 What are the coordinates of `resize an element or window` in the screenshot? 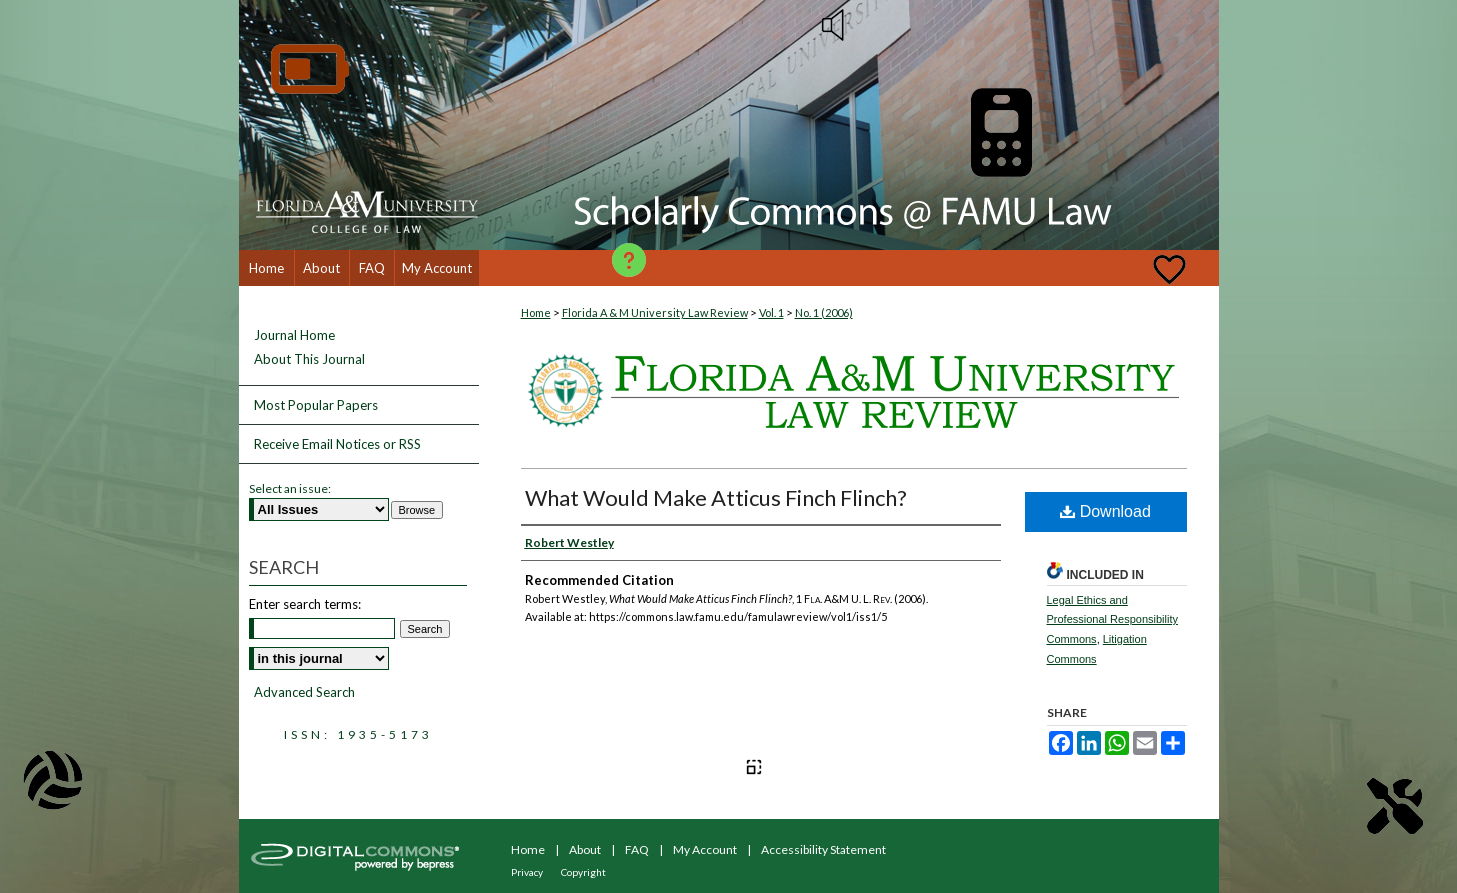 It's located at (754, 767).